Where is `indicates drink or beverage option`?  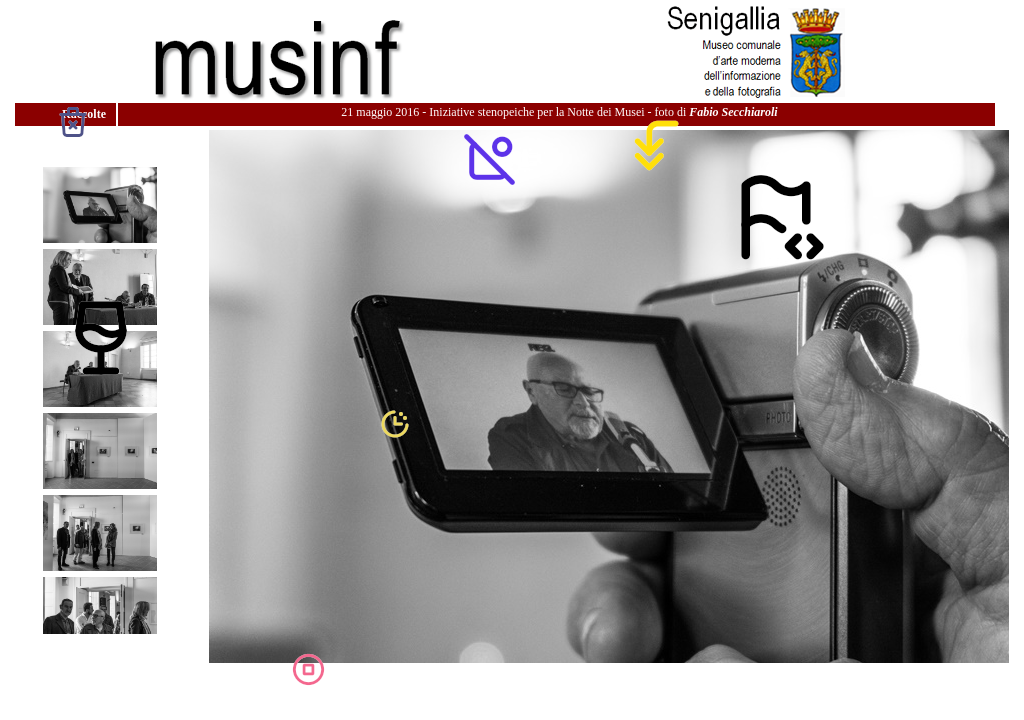
indicates drink or beverage option is located at coordinates (101, 338).